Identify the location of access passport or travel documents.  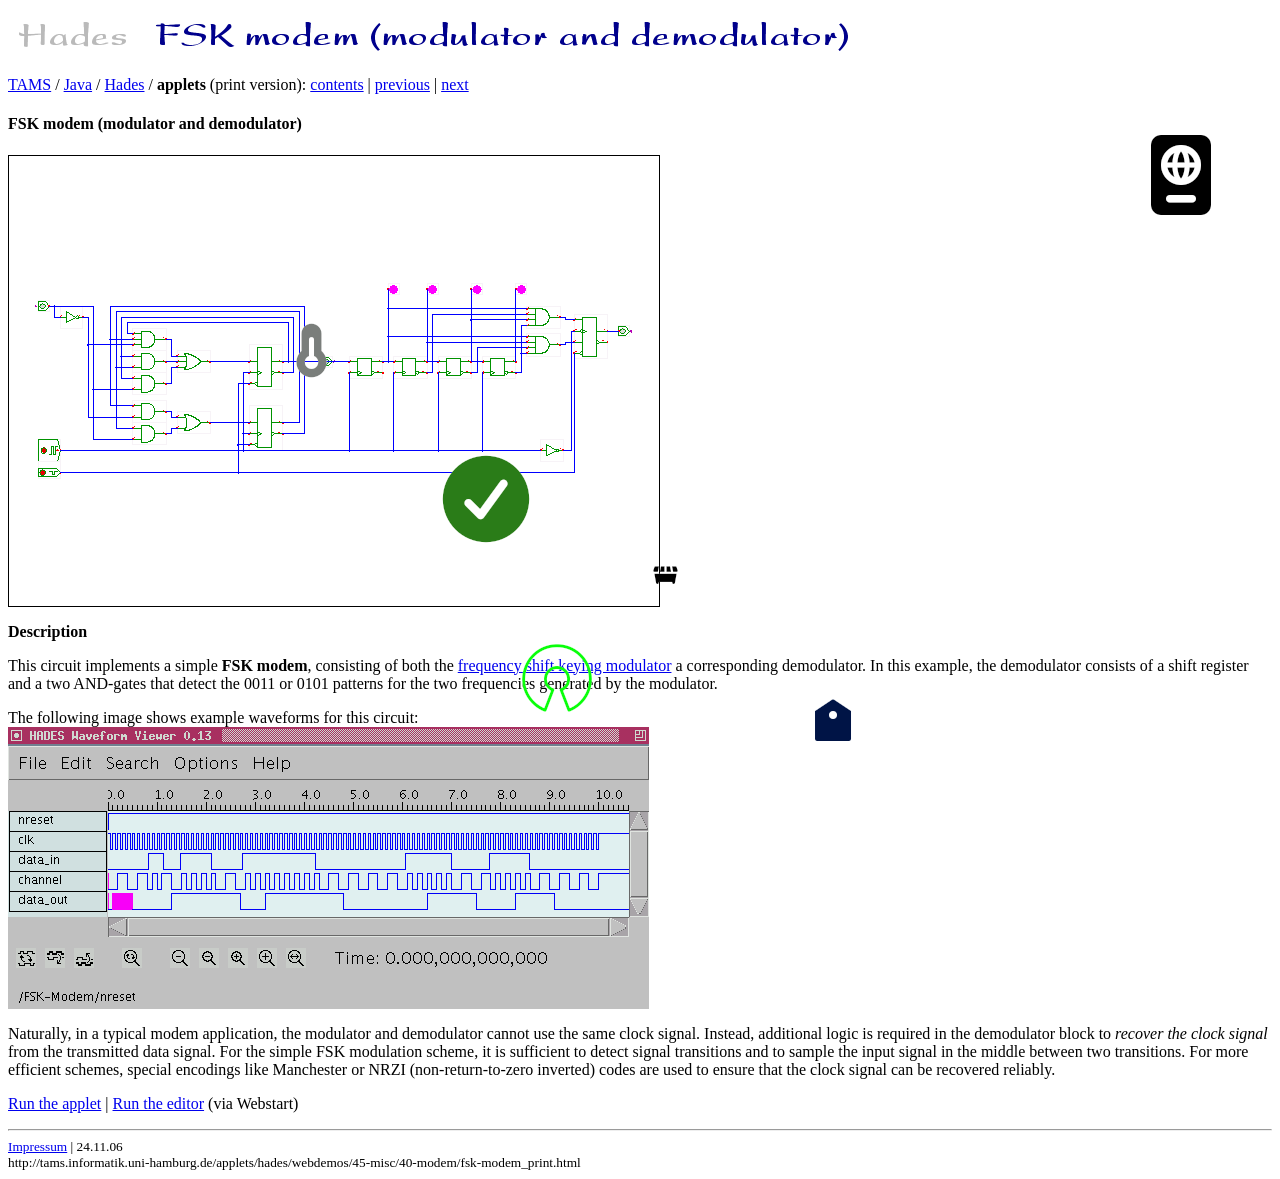
(1181, 175).